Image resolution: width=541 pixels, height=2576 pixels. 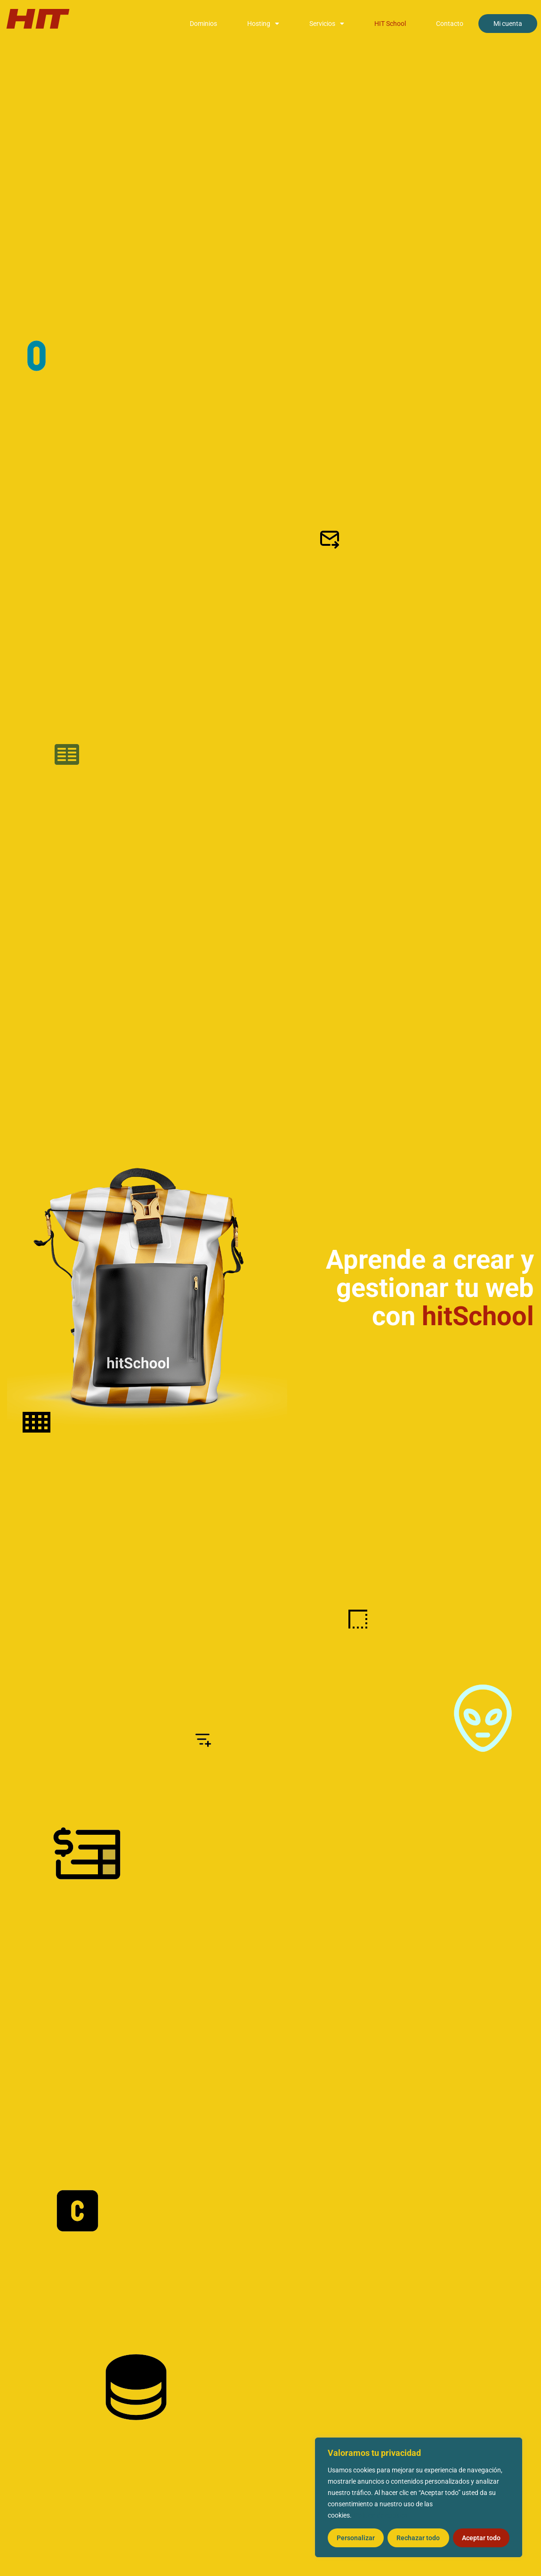 I want to click on switch to comfortable grid view, so click(x=36, y=1422).